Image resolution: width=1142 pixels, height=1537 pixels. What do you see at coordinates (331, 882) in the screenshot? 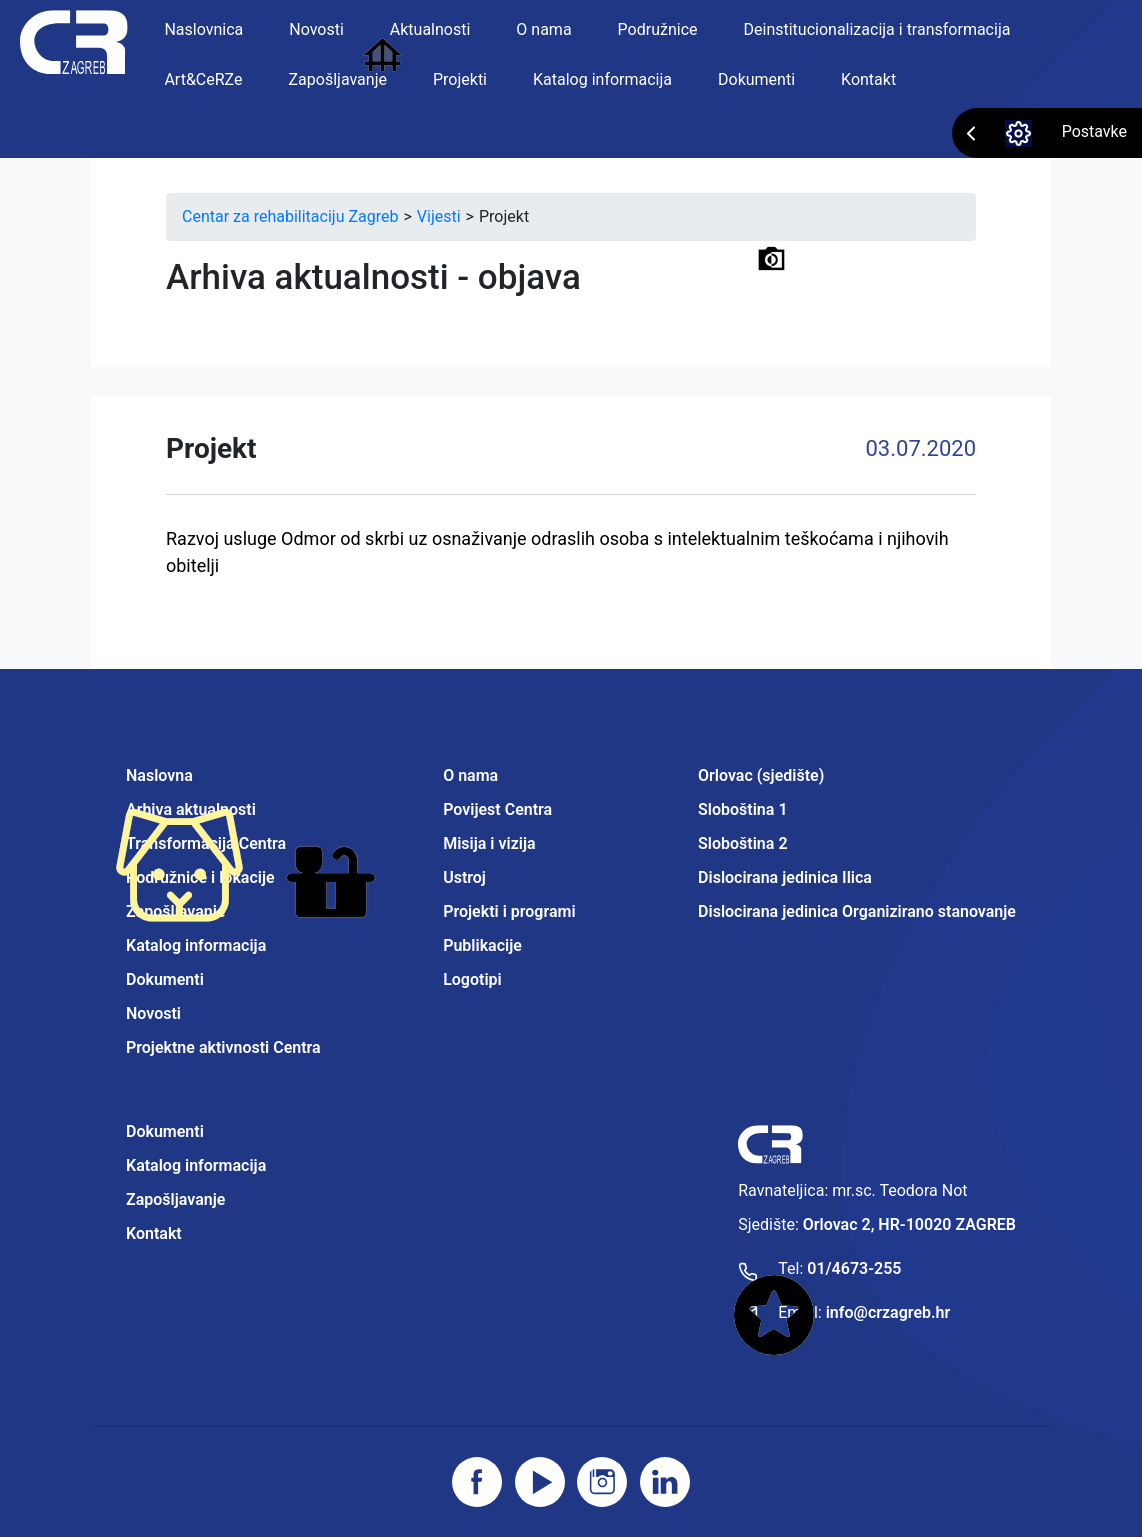
I see `browse kitchen countertop options` at bounding box center [331, 882].